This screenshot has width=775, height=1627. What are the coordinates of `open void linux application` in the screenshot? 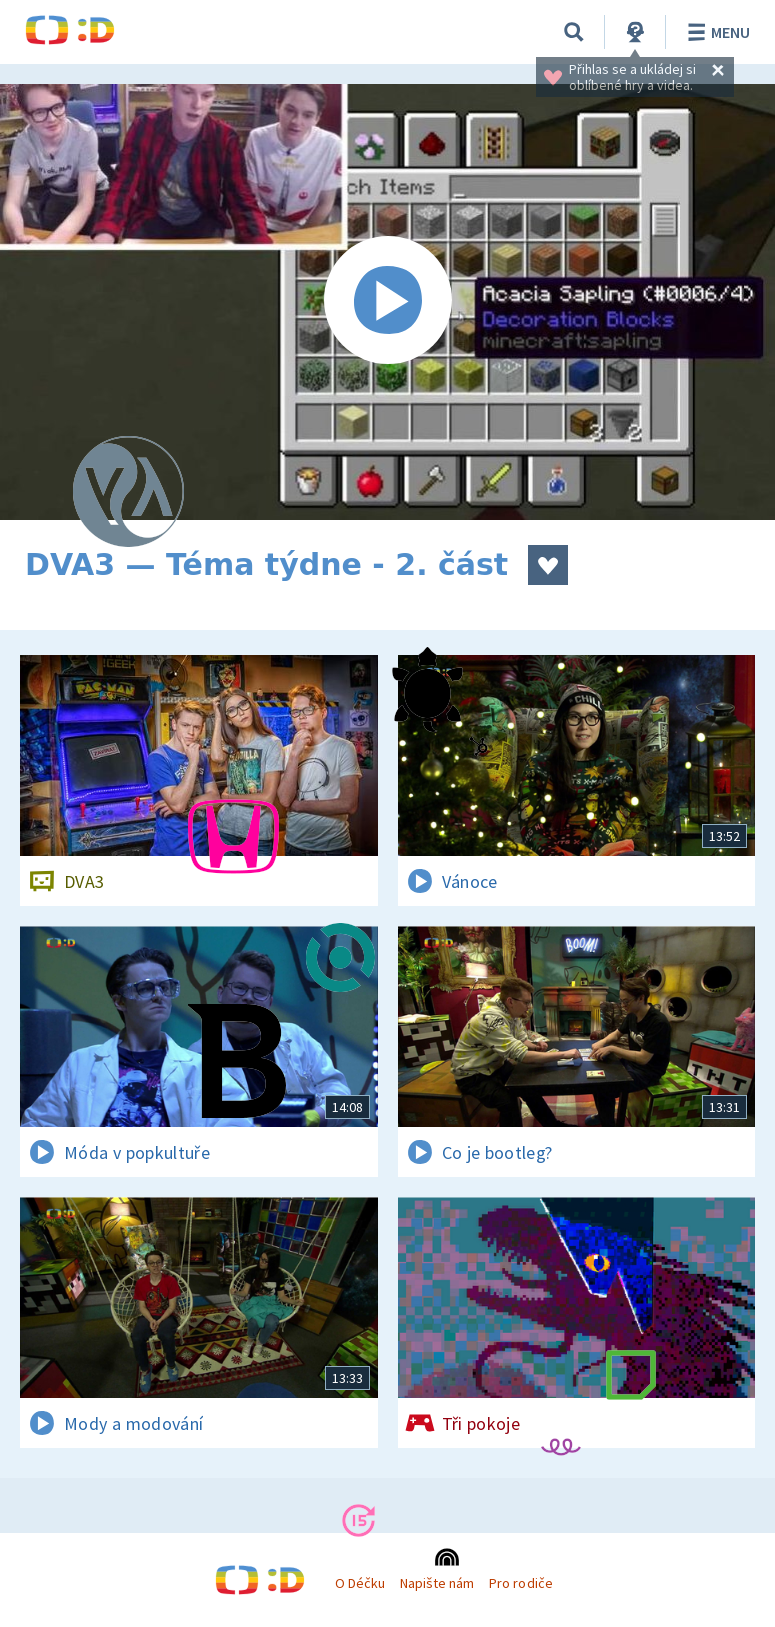 It's located at (340, 957).